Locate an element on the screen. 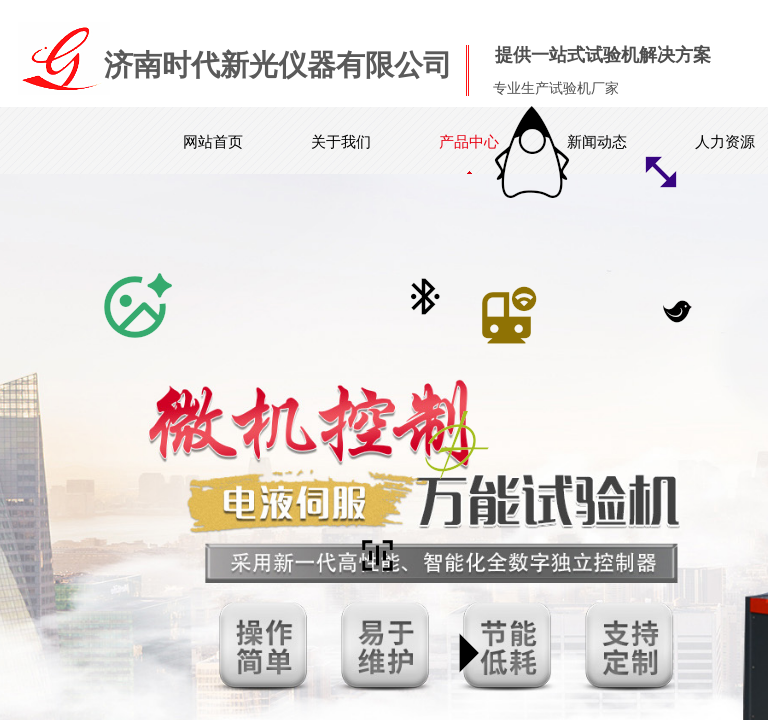 The height and width of the screenshot is (720, 768). open Douban Read app is located at coordinates (677, 311).